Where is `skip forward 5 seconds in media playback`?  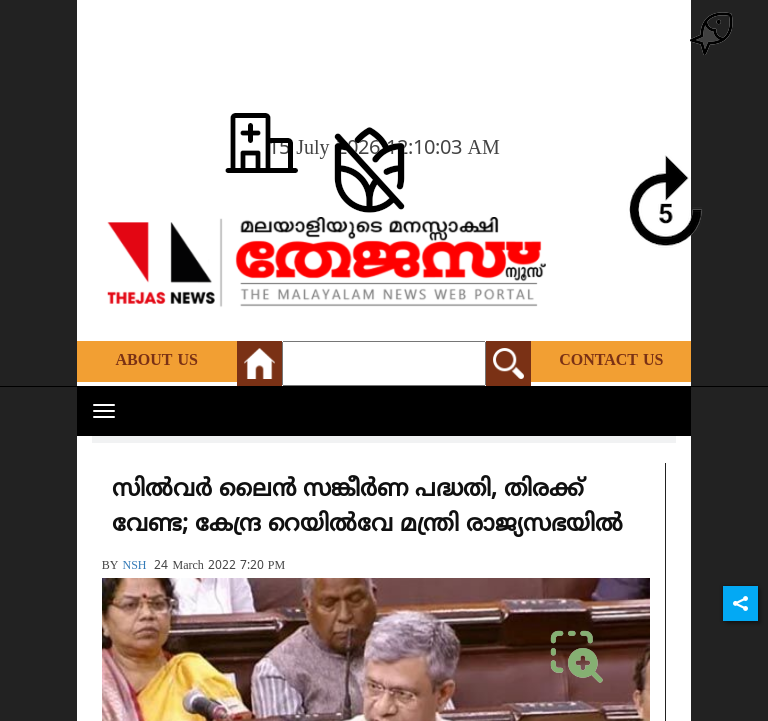 skip forward 5 seconds in media playback is located at coordinates (666, 205).